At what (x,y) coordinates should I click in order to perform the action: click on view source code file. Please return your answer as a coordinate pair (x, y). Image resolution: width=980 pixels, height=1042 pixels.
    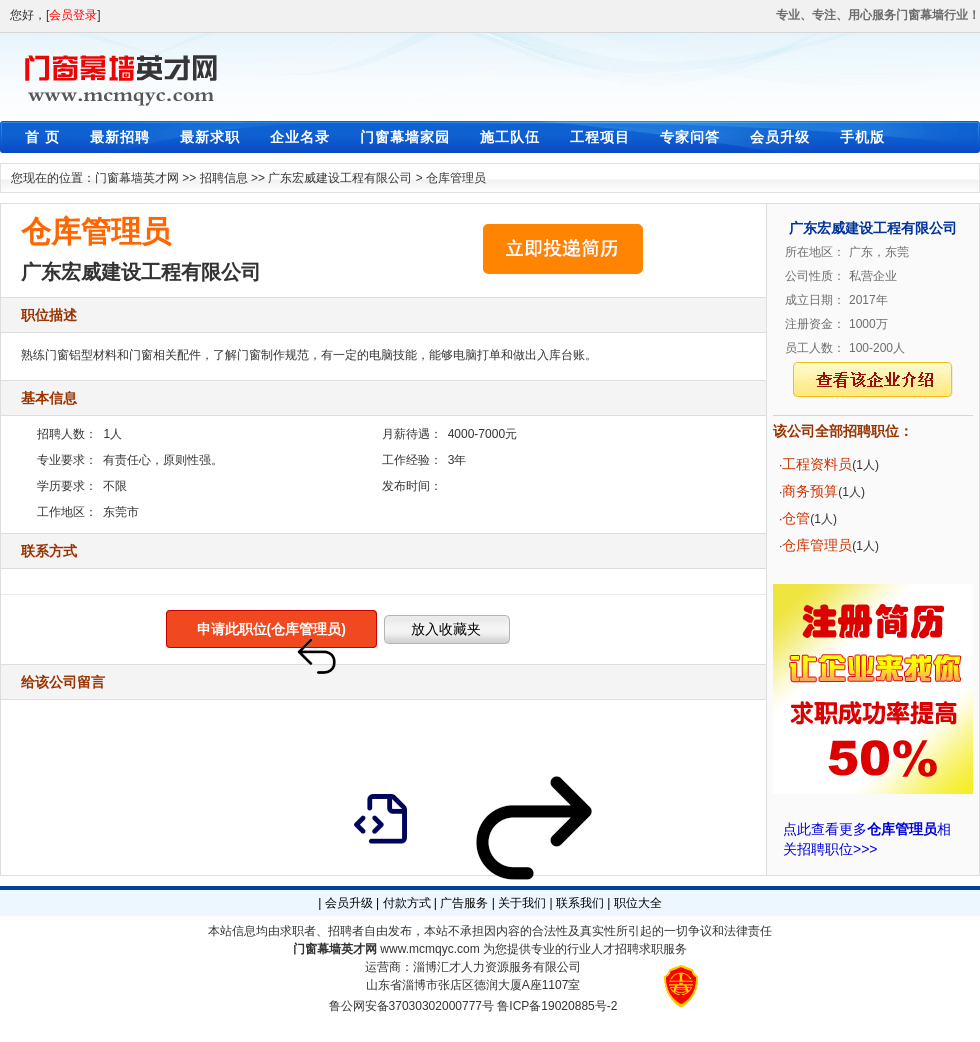
    Looking at the image, I should click on (380, 820).